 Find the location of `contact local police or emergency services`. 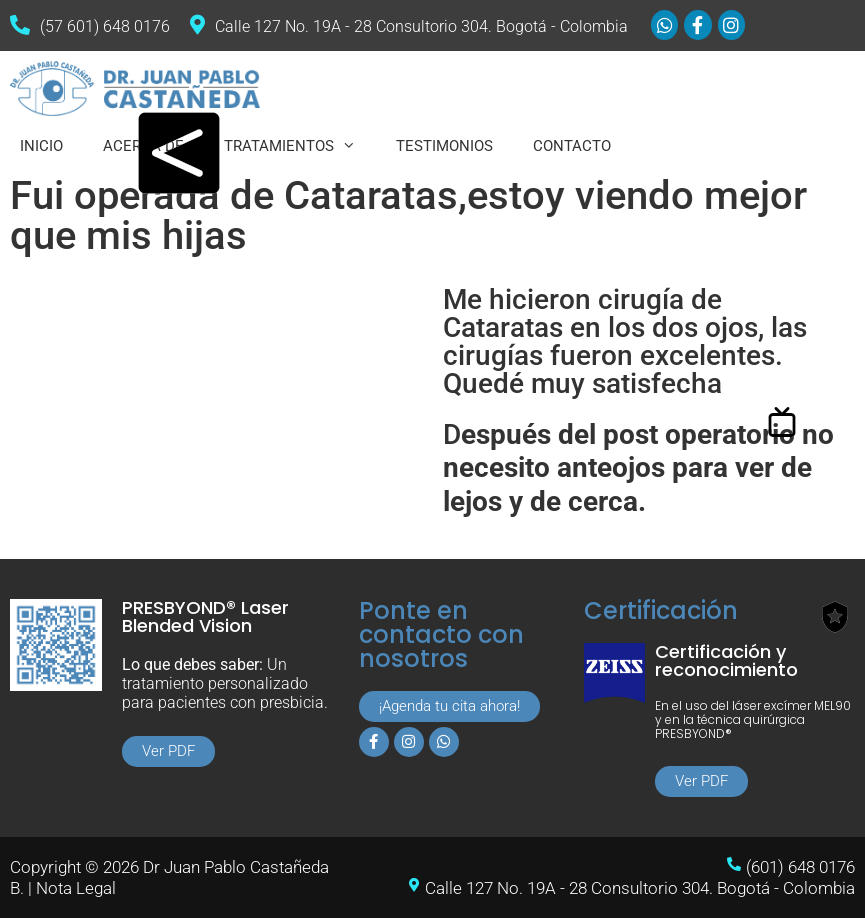

contact local police or emergency services is located at coordinates (835, 617).